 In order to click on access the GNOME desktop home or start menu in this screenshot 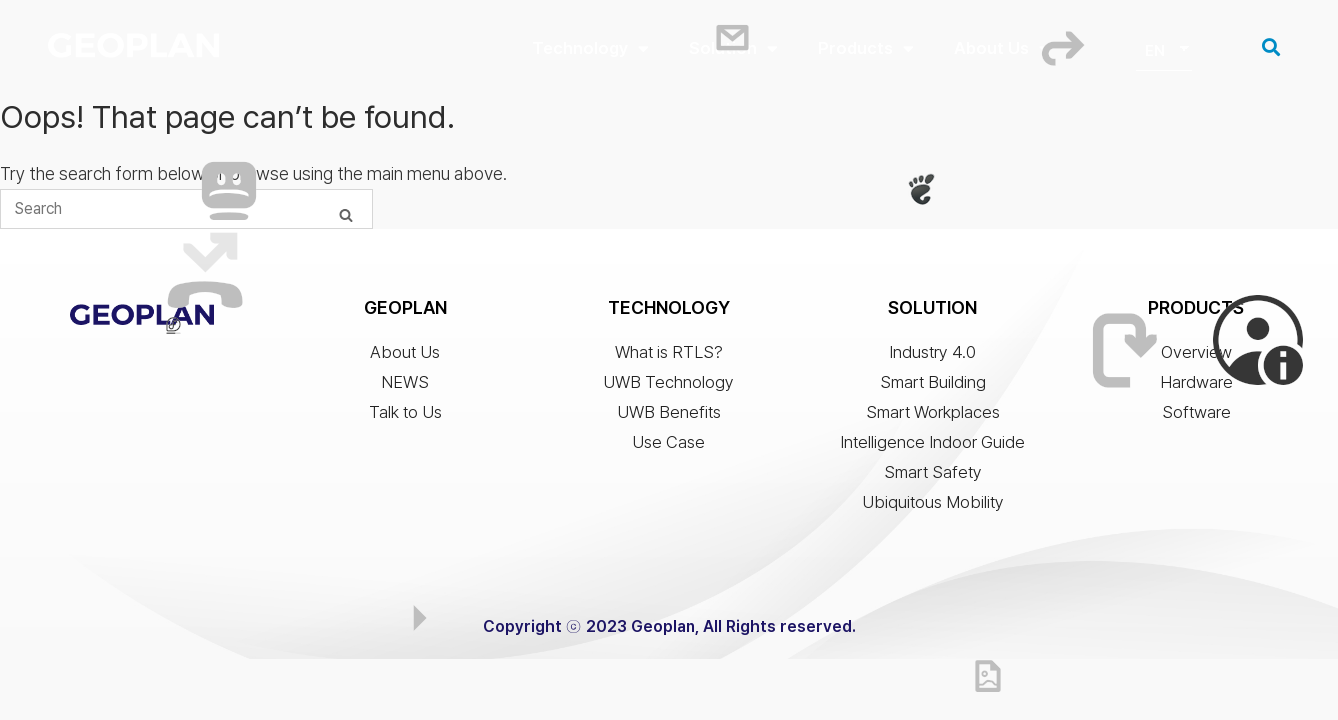, I will do `click(921, 189)`.